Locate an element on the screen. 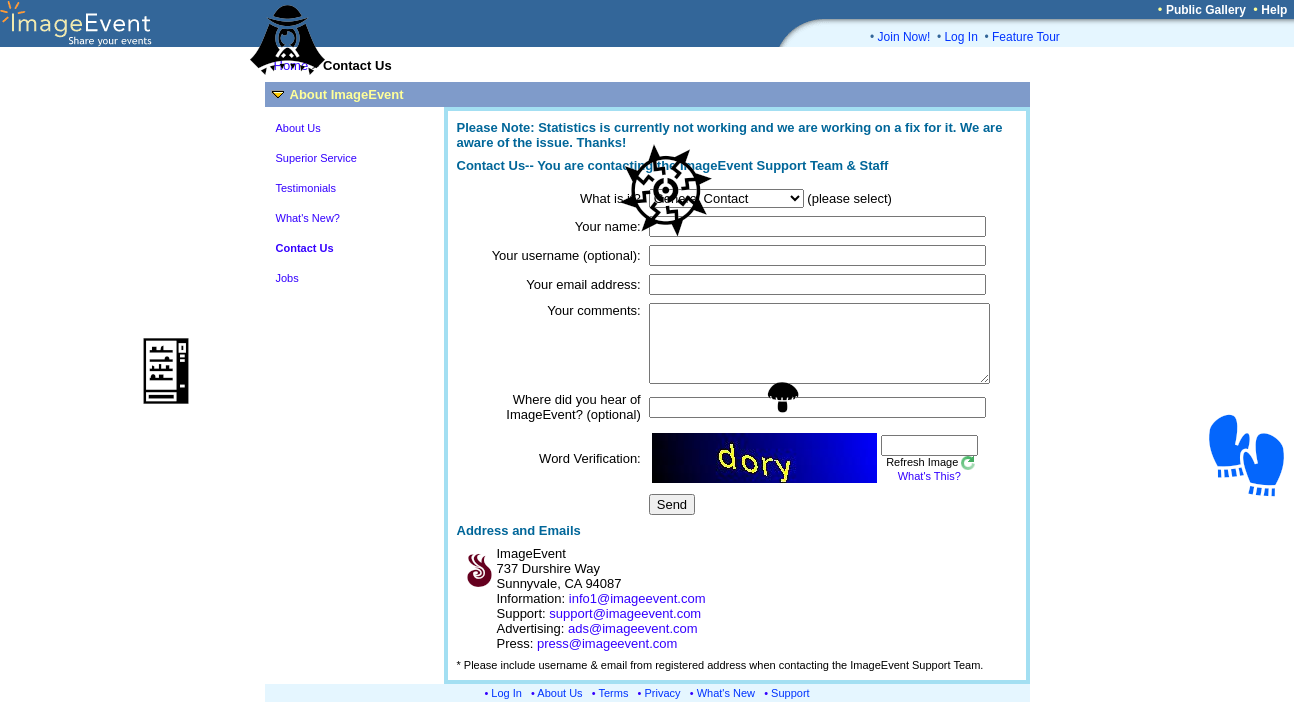 The image size is (1294, 720). winter gear or cold weather equipment category is located at coordinates (1246, 455).